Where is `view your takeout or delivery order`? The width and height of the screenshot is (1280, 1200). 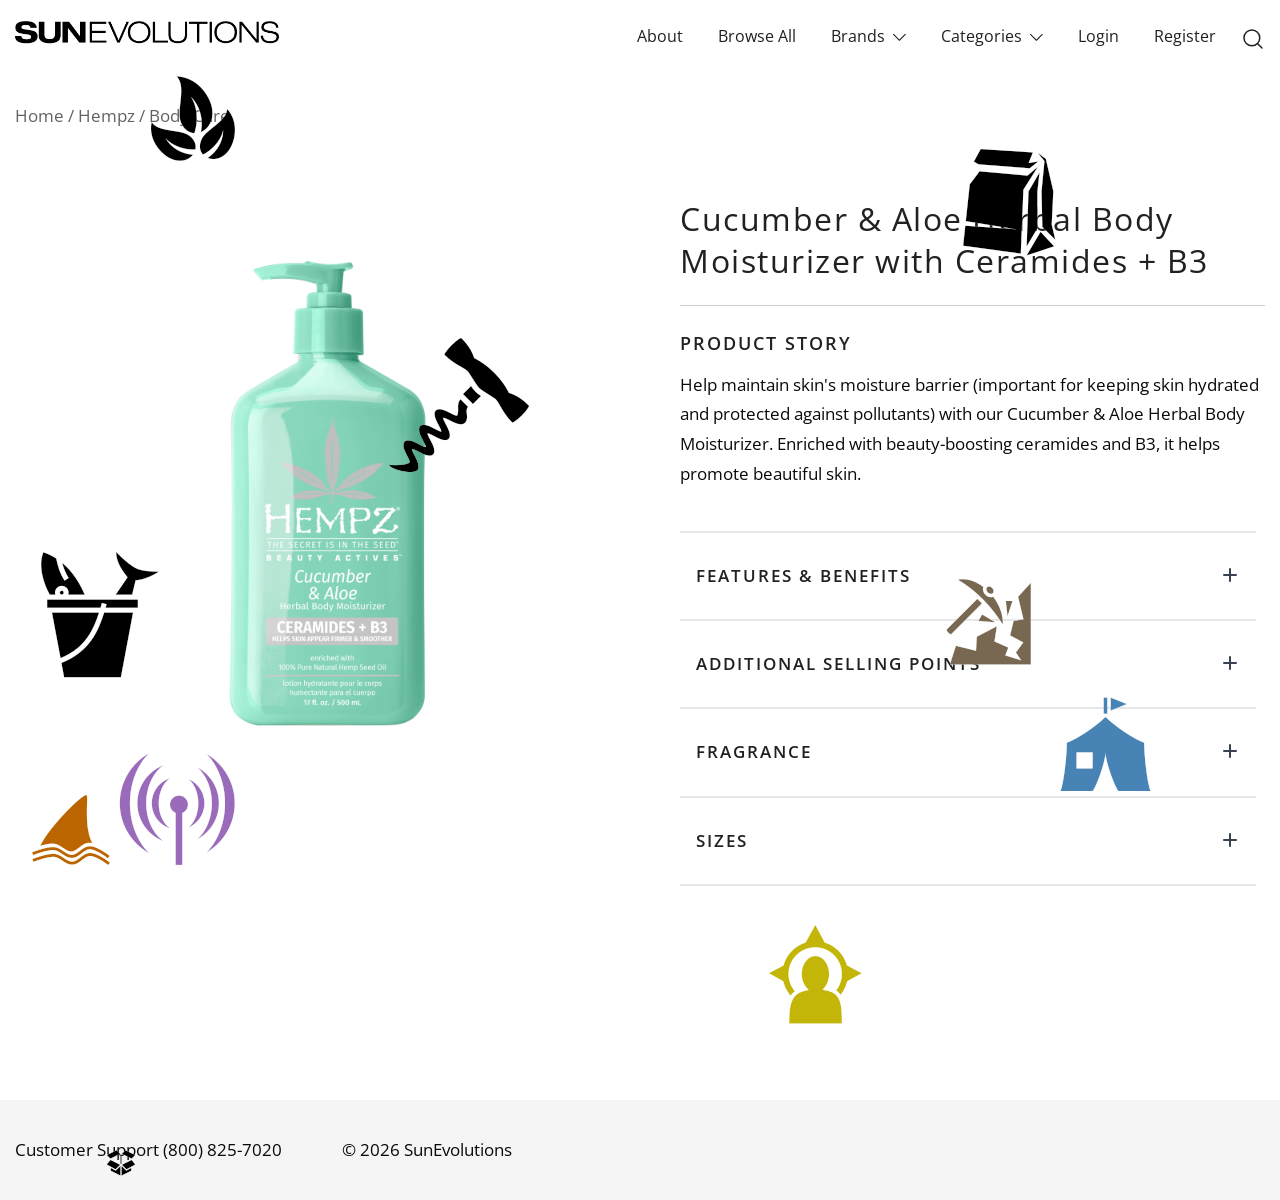
view your takeout or delivery order is located at coordinates (1011, 191).